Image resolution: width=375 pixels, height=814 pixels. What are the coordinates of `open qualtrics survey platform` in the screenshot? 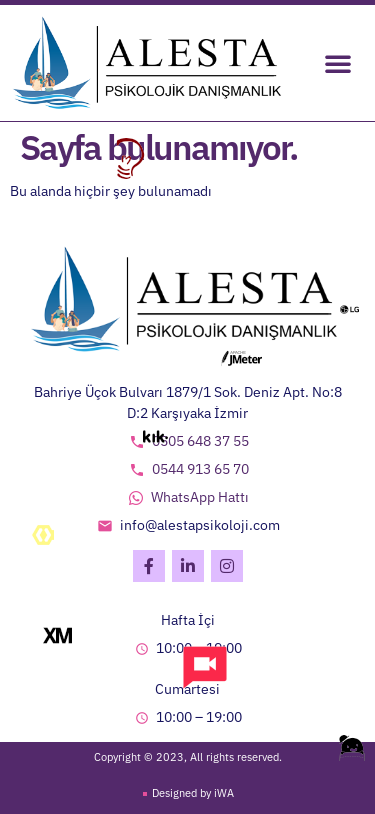 It's located at (57, 635).